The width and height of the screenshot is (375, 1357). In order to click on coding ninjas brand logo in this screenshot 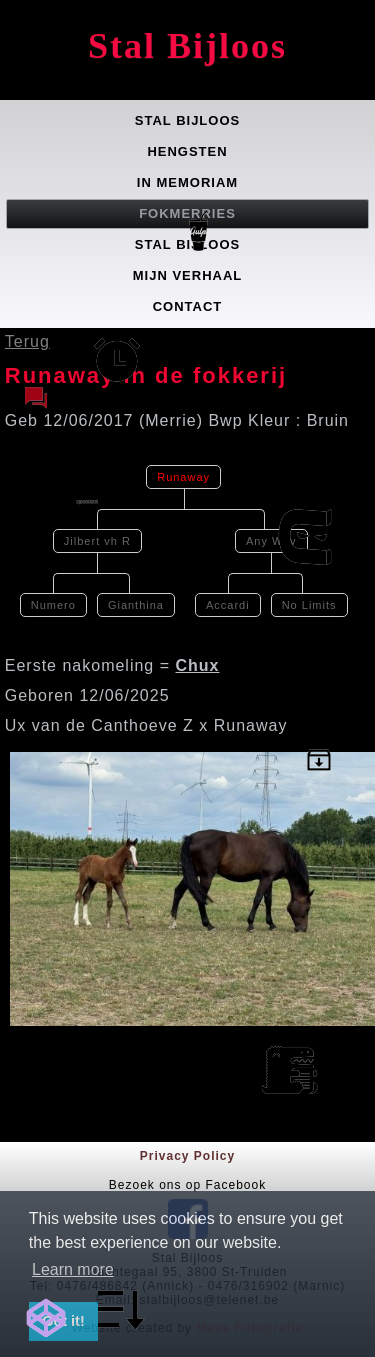, I will do `click(305, 537)`.